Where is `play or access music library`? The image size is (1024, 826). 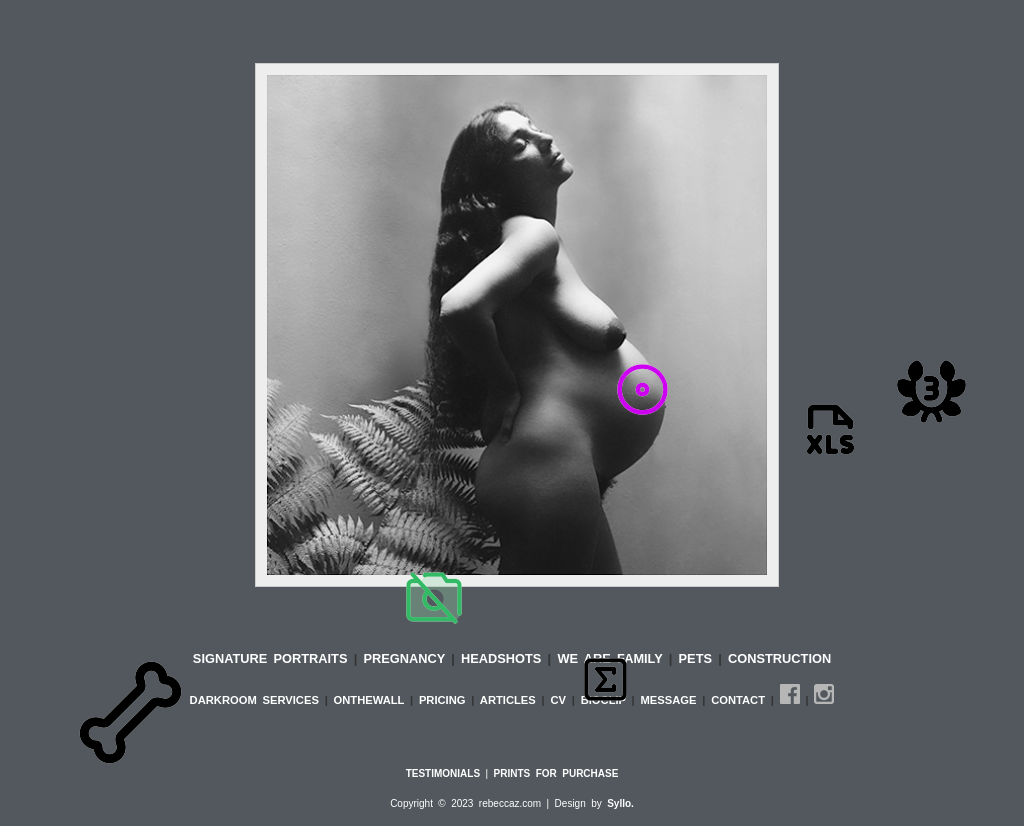 play or access music library is located at coordinates (642, 389).